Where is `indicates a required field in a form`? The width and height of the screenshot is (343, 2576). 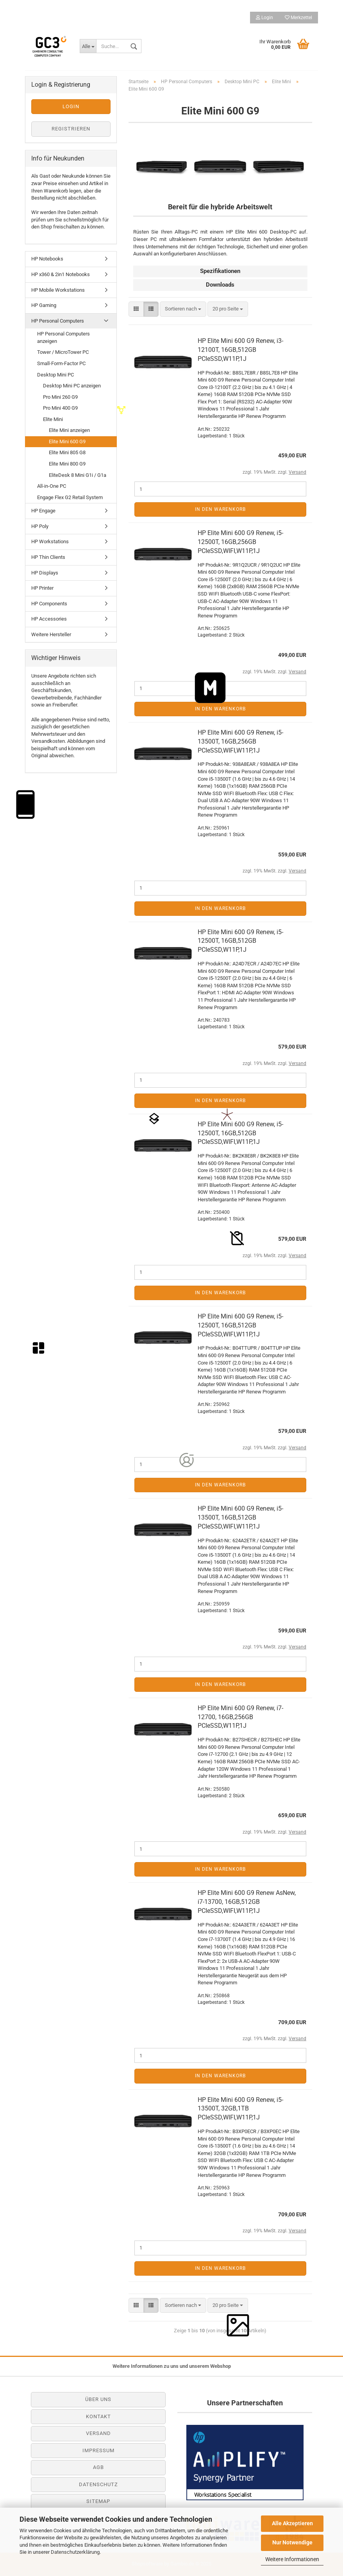
indicates a required field in a form is located at coordinates (227, 1115).